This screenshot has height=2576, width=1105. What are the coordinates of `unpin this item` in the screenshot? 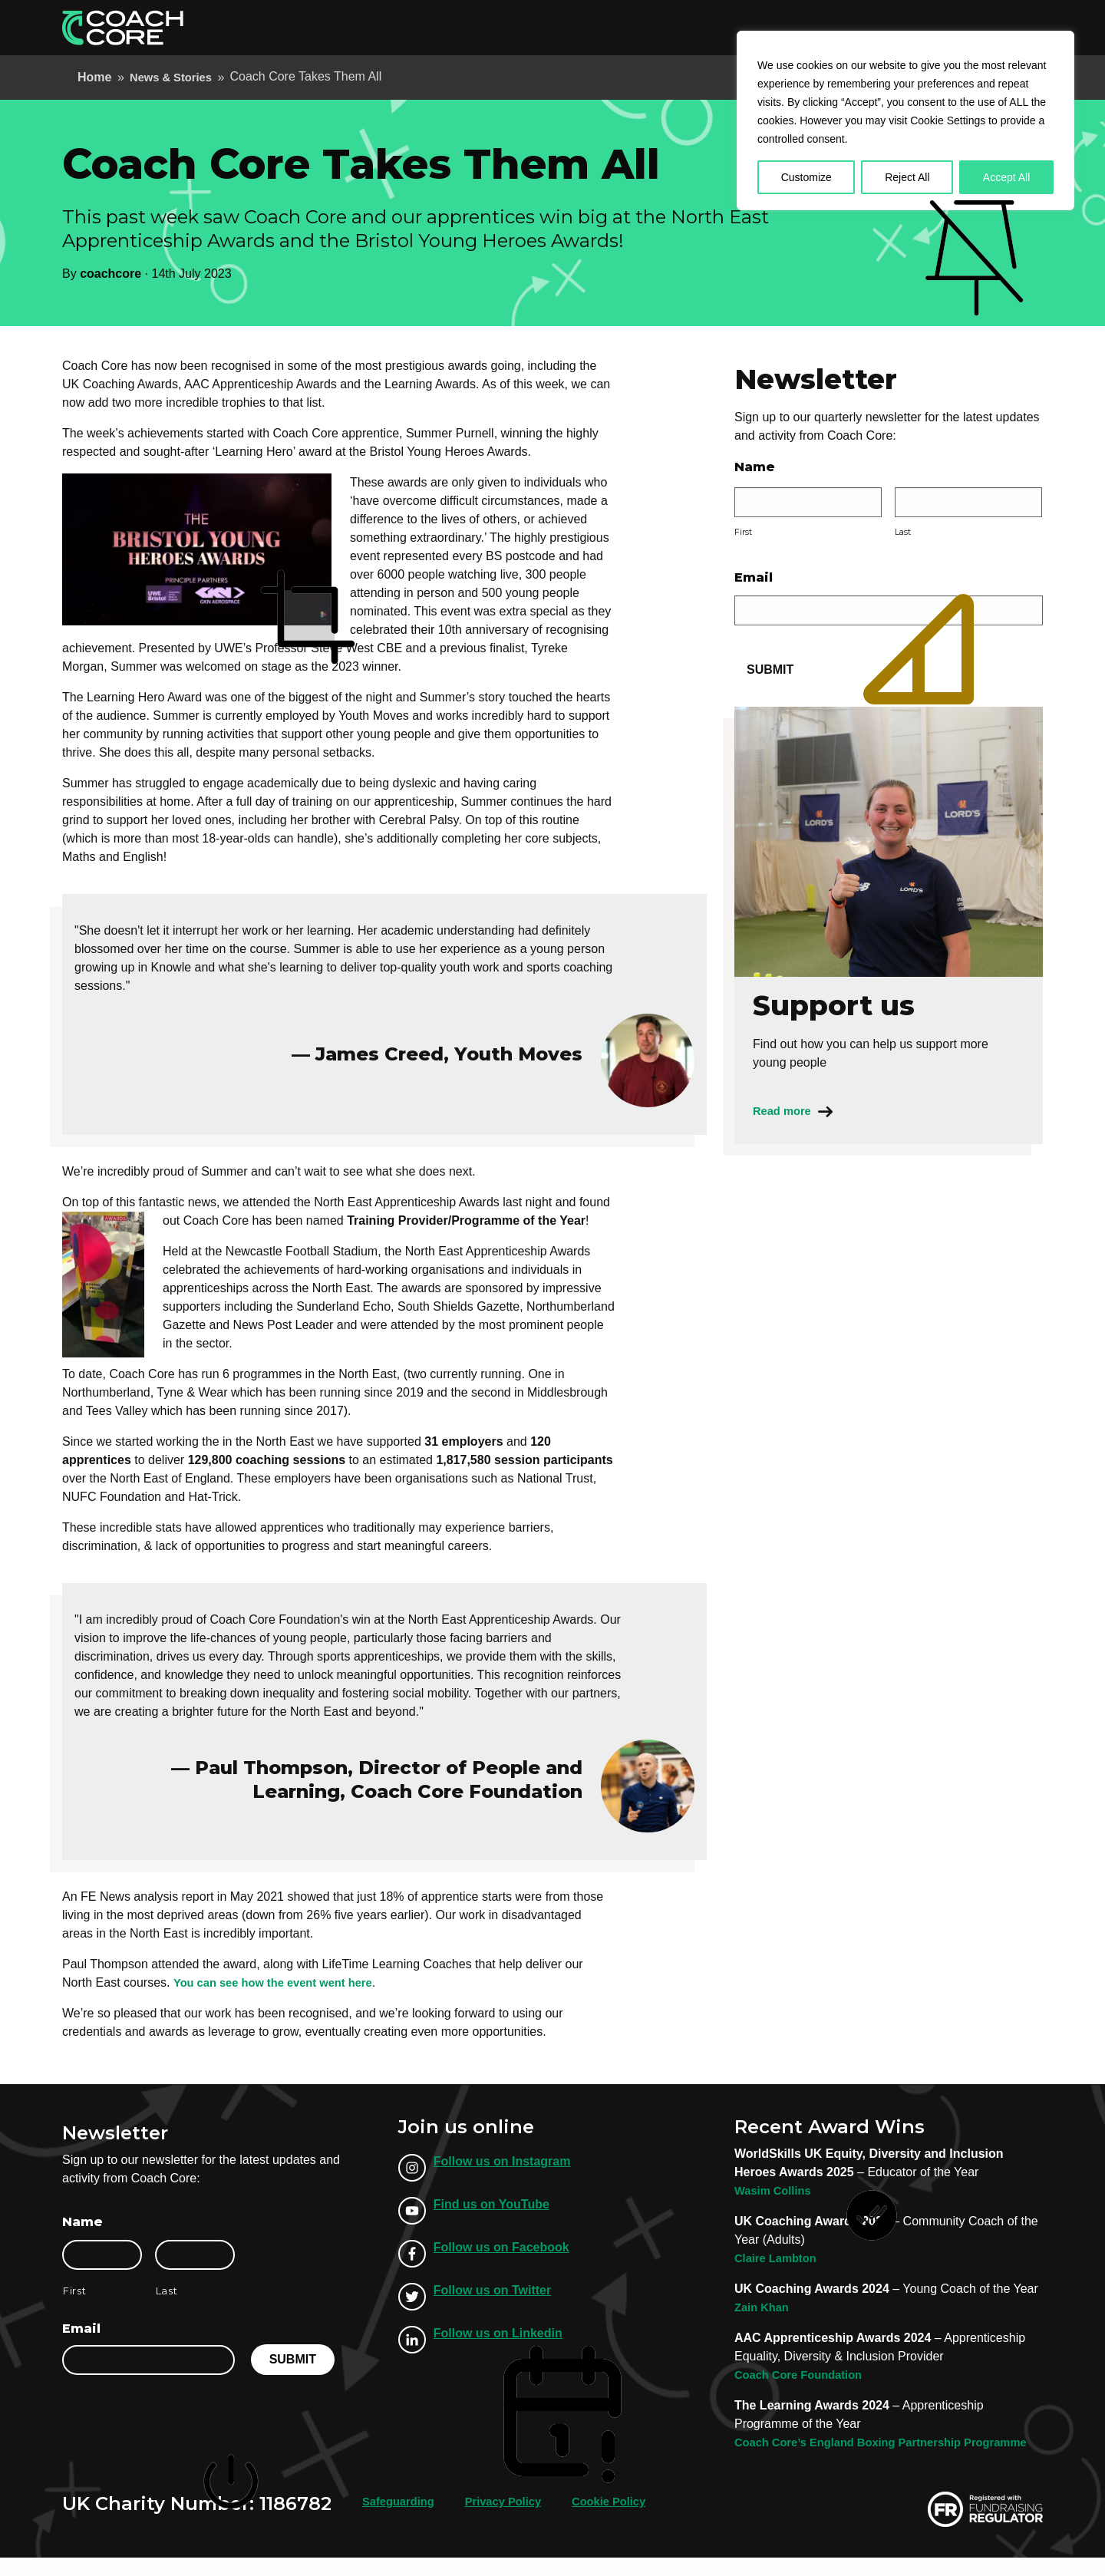 It's located at (976, 251).